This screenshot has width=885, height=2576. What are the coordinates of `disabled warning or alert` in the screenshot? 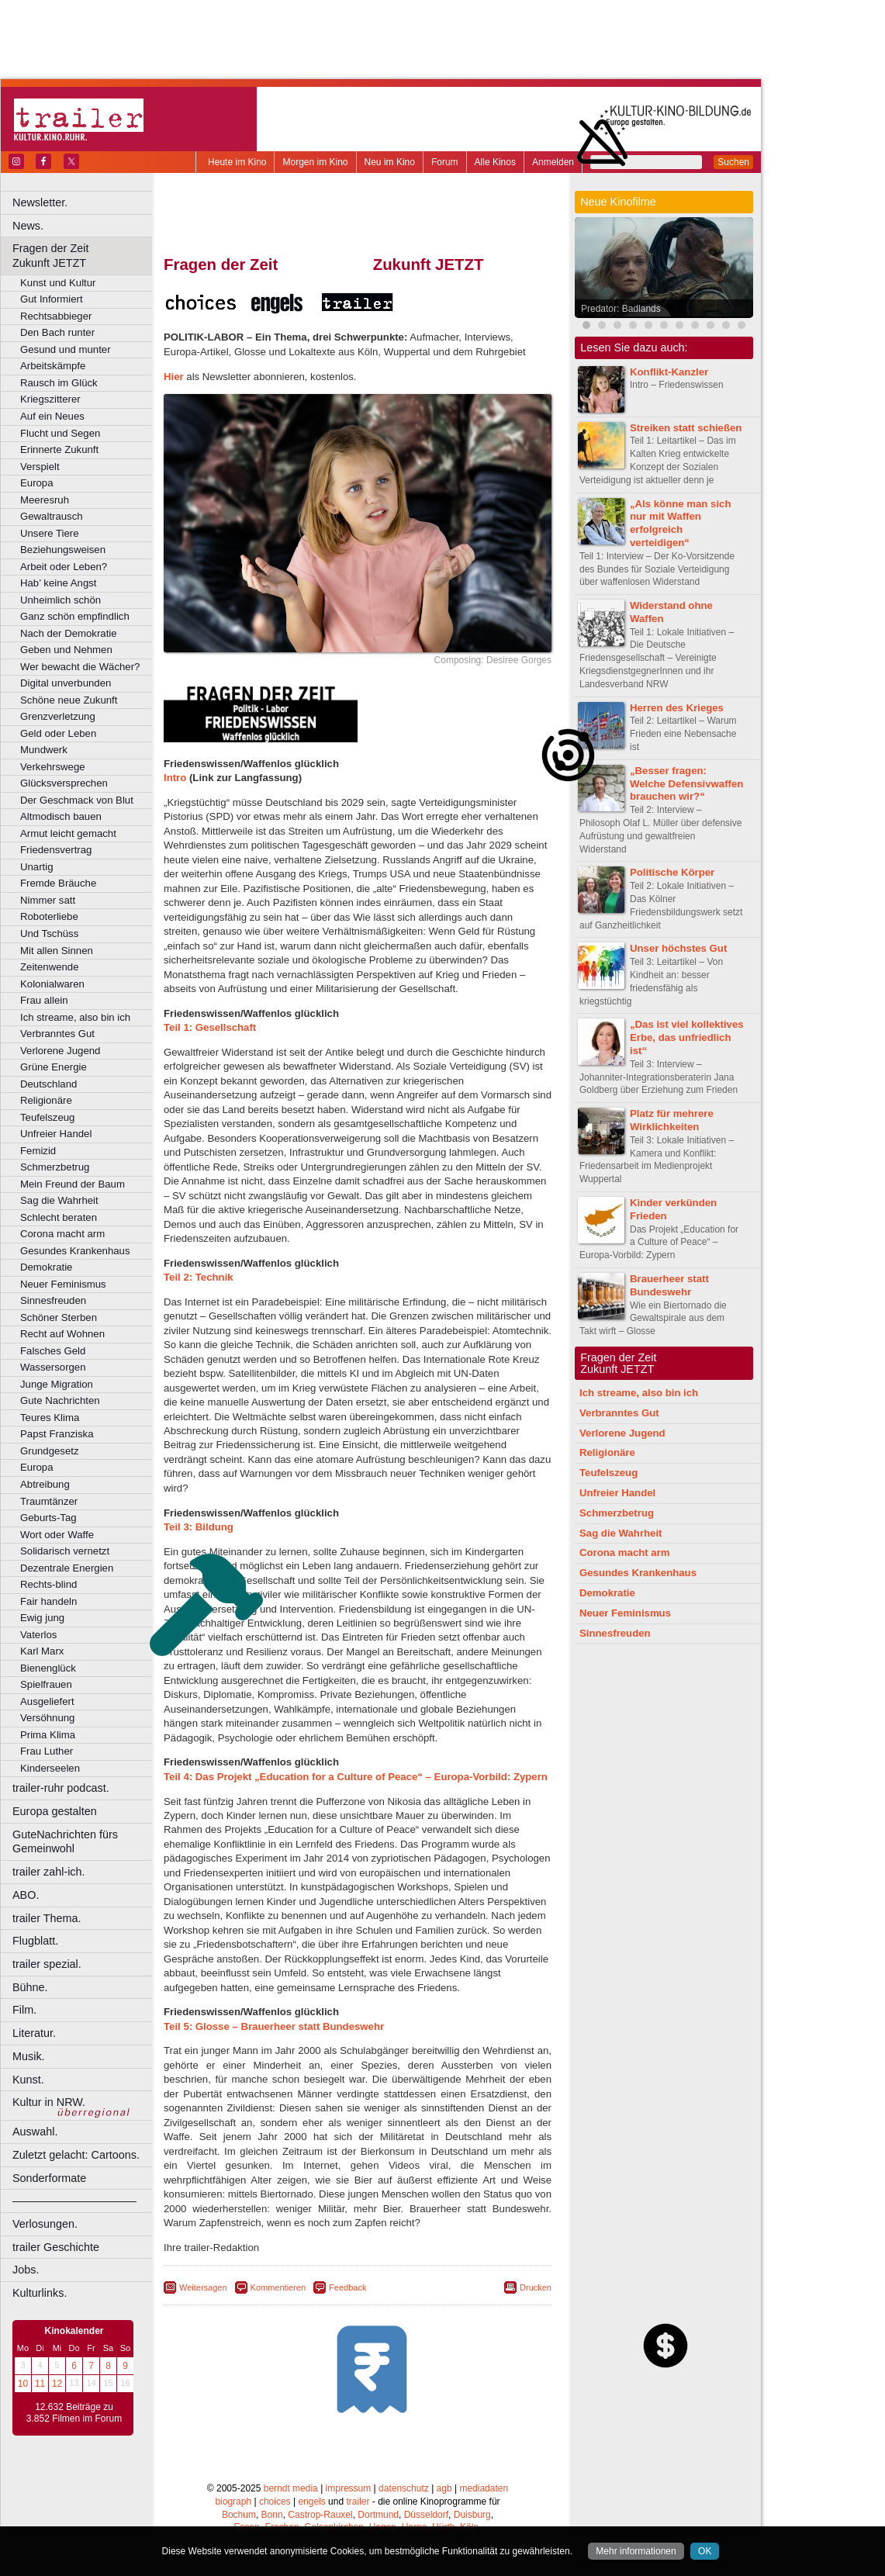 It's located at (602, 143).